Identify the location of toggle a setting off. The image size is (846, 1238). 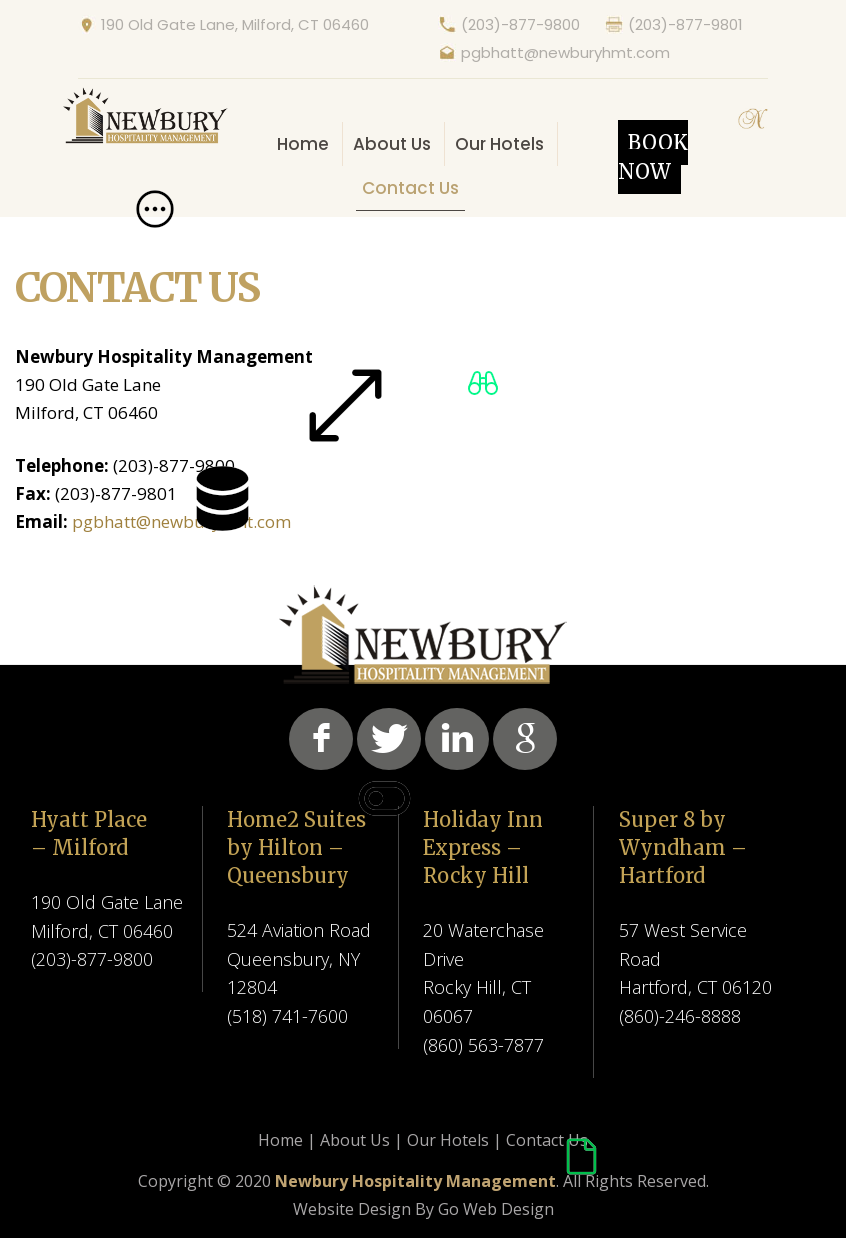
(384, 798).